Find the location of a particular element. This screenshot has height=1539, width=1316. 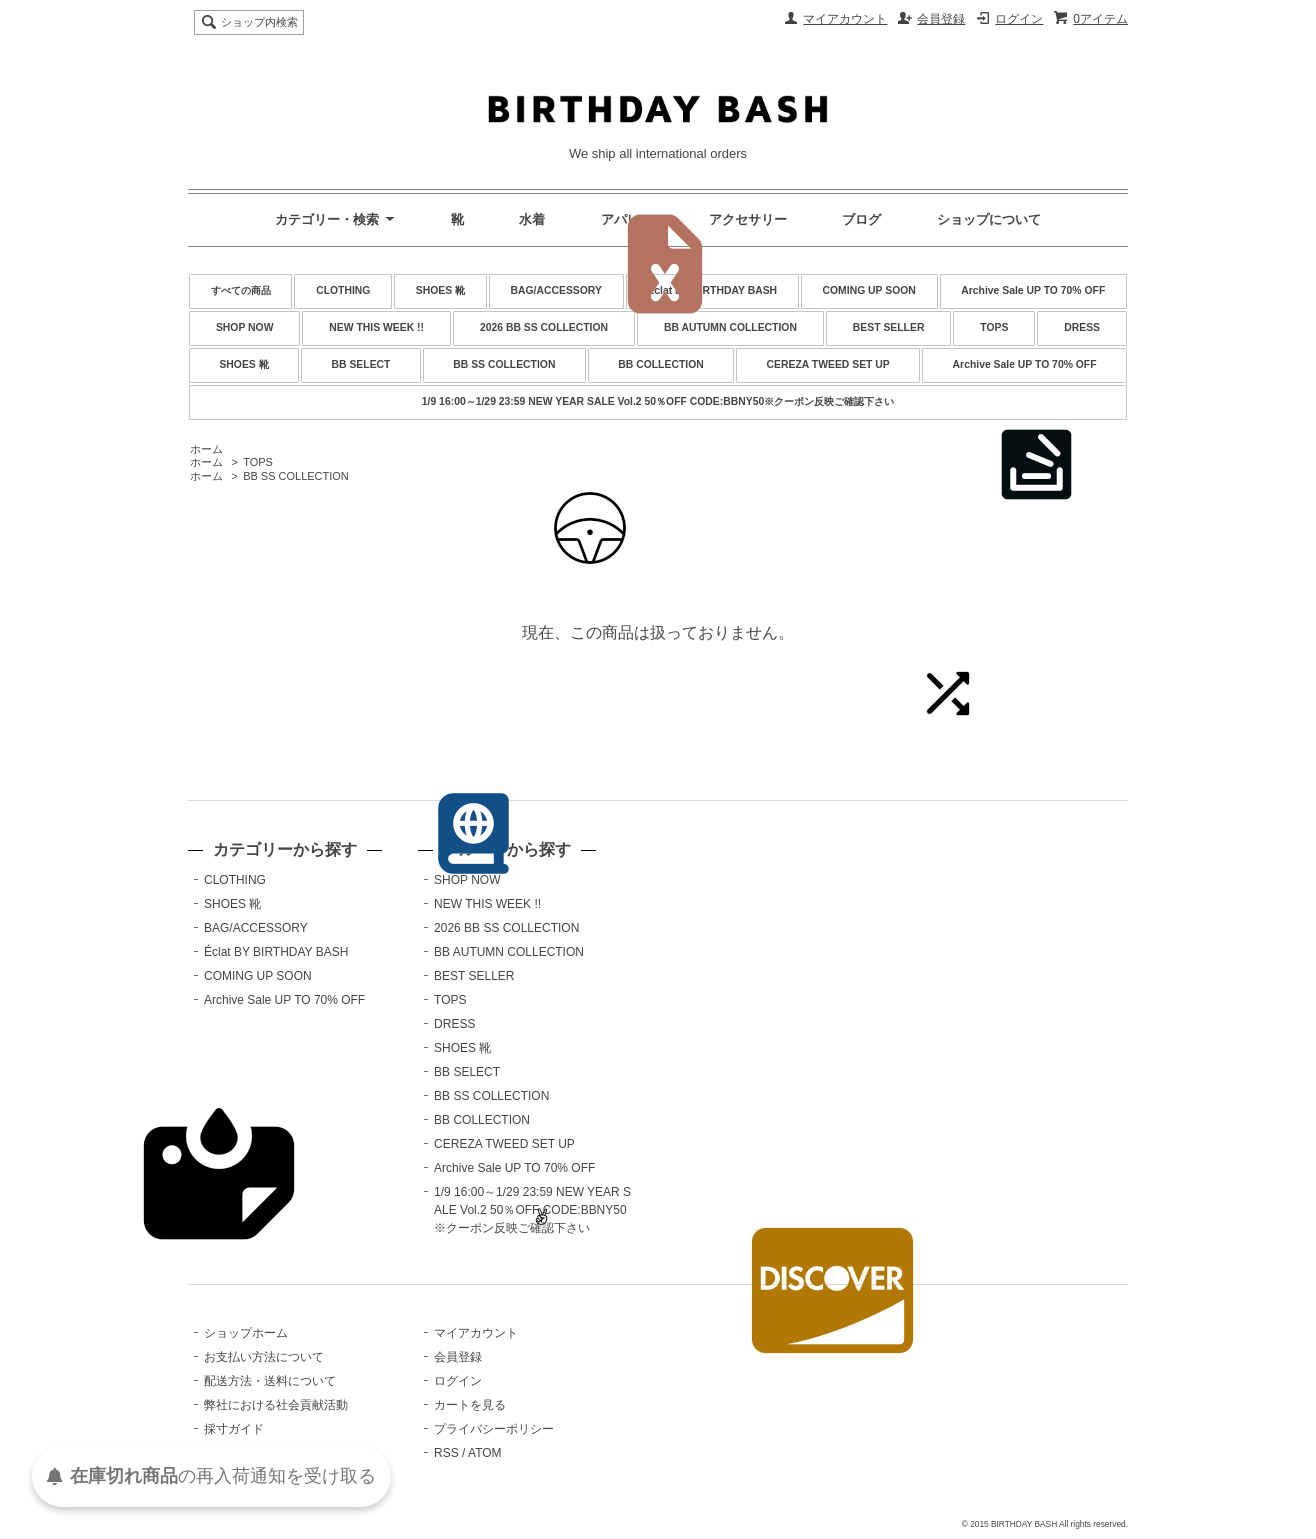

indicates waterproof or water-resistant covering is located at coordinates (219, 1183).